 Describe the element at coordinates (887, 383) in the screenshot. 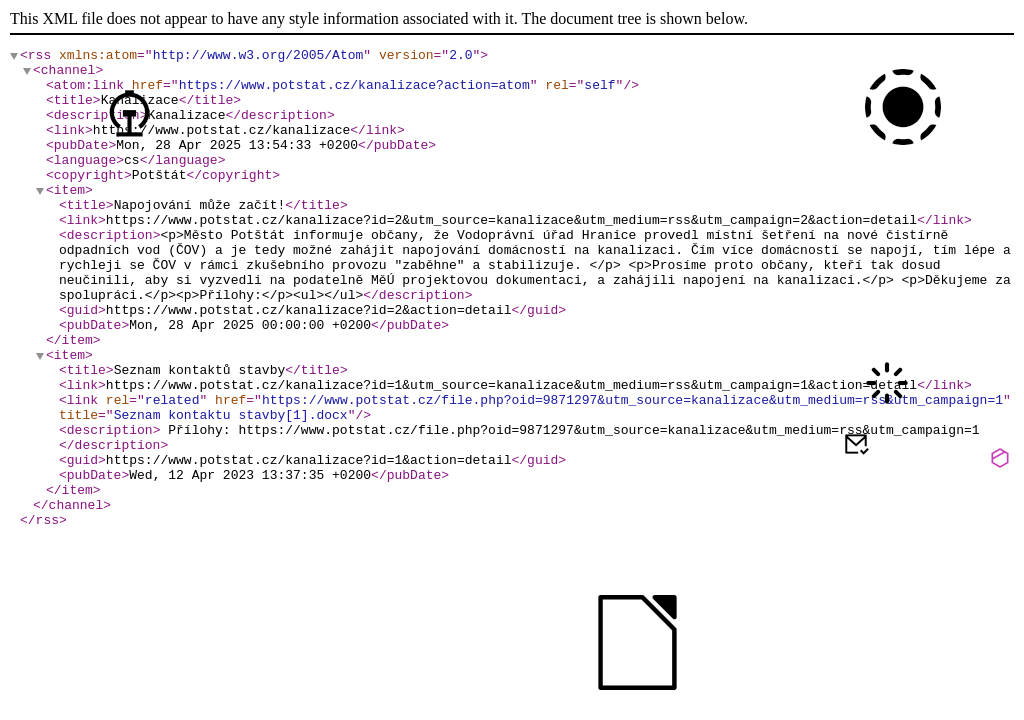

I see `indicates content is loading` at that location.